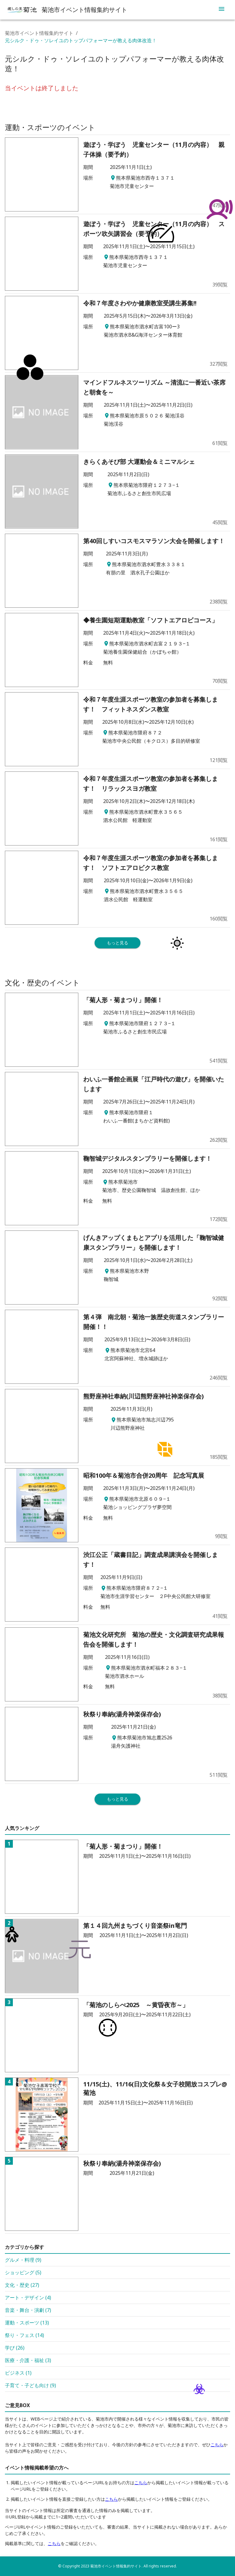 Image resolution: width=235 pixels, height=2576 pixels. What do you see at coordinates (108, 2028) in the screenshot?
I see `view baseball scores or stats` at bounding box center [108, 2028].